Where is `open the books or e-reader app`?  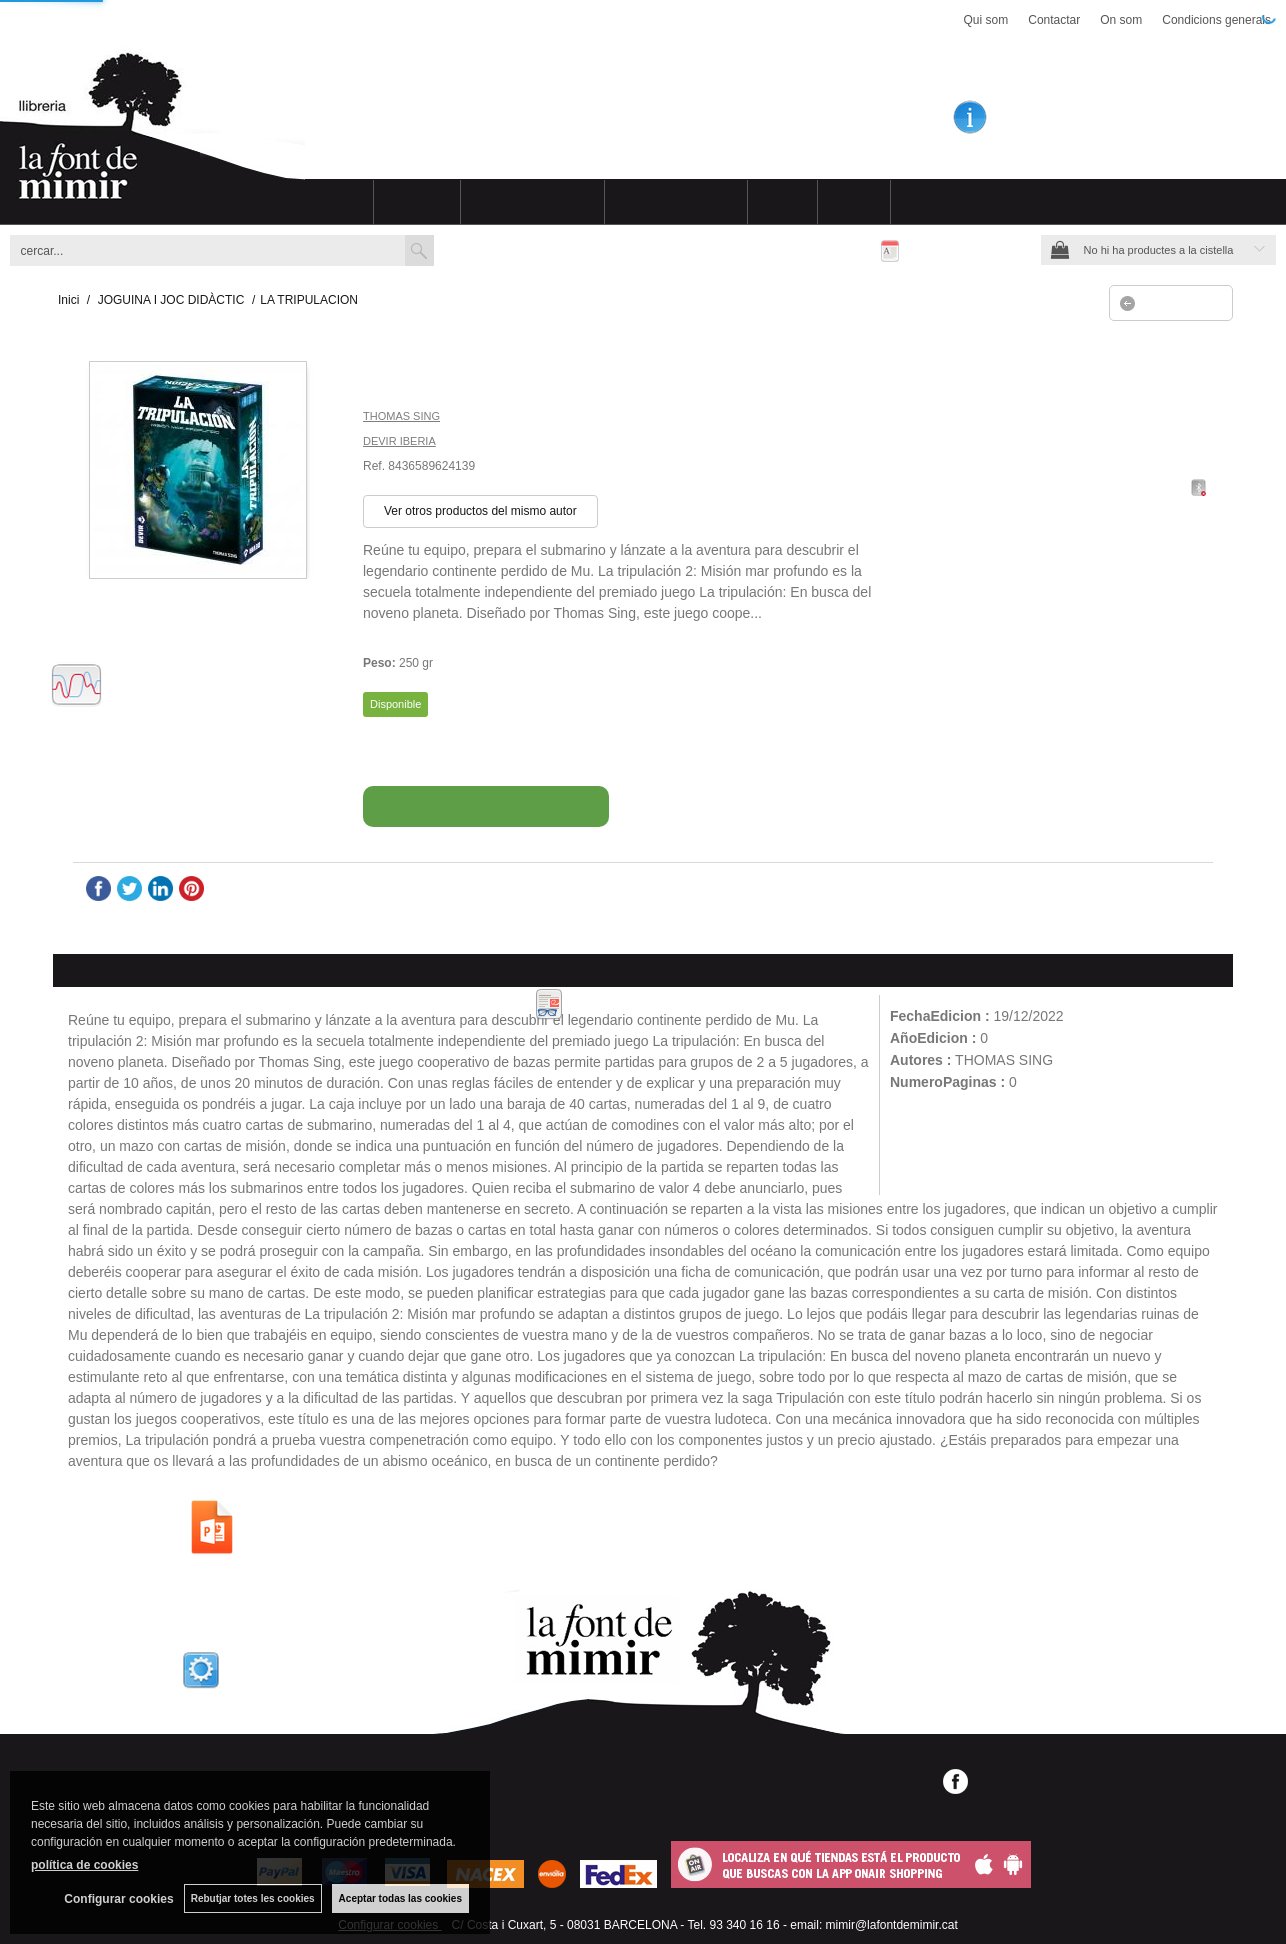 open the books or e-reader app is located at coordinates (890, 251).